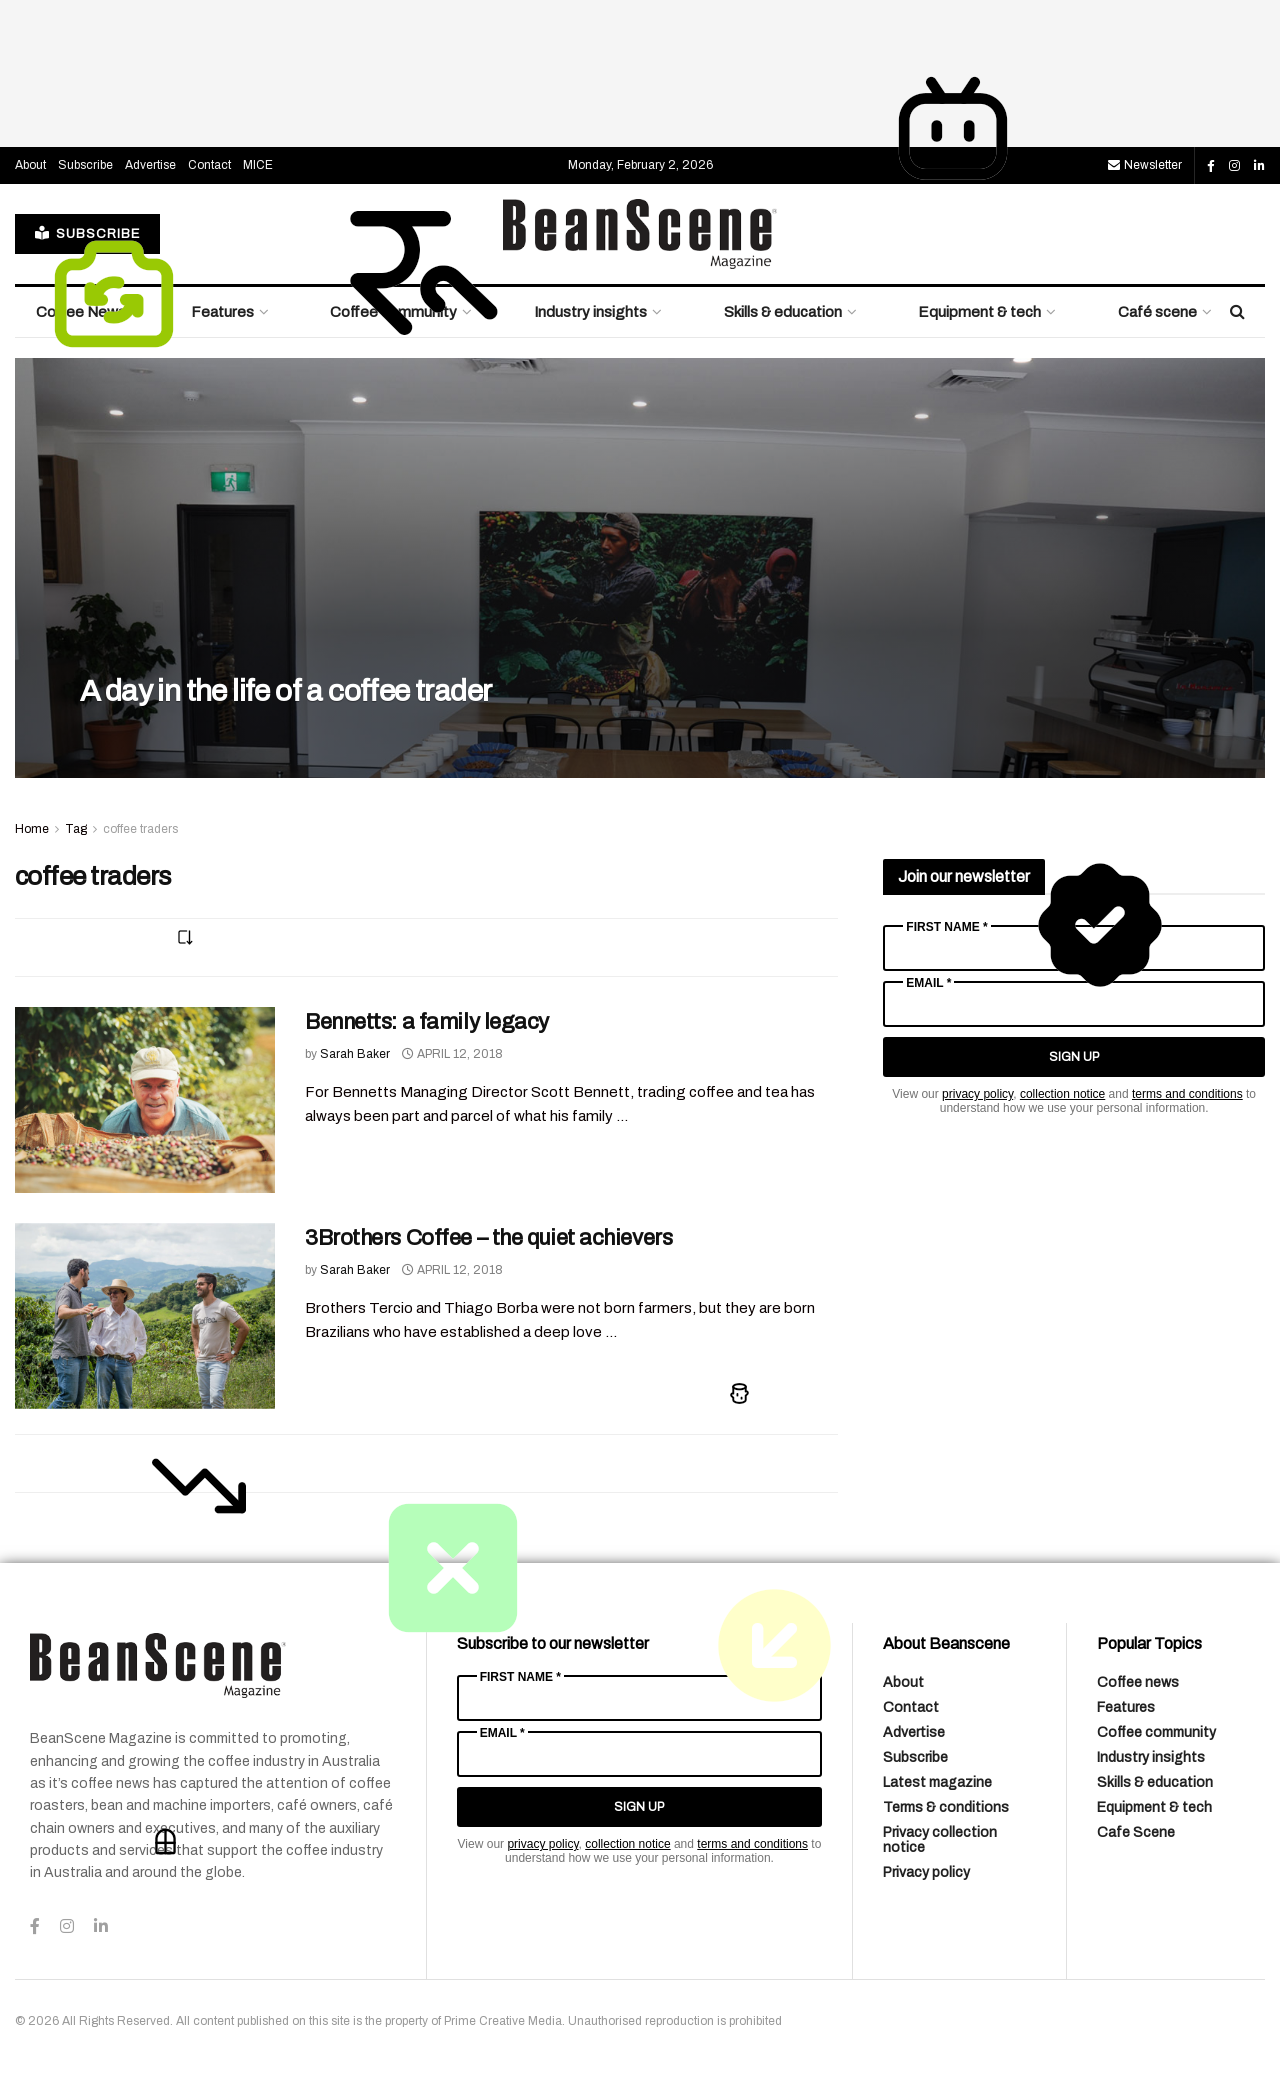  Describe the element at coordinates (199, 1486) in the screenshot. I see `indicates a downward trend or declining metrics` at that location.